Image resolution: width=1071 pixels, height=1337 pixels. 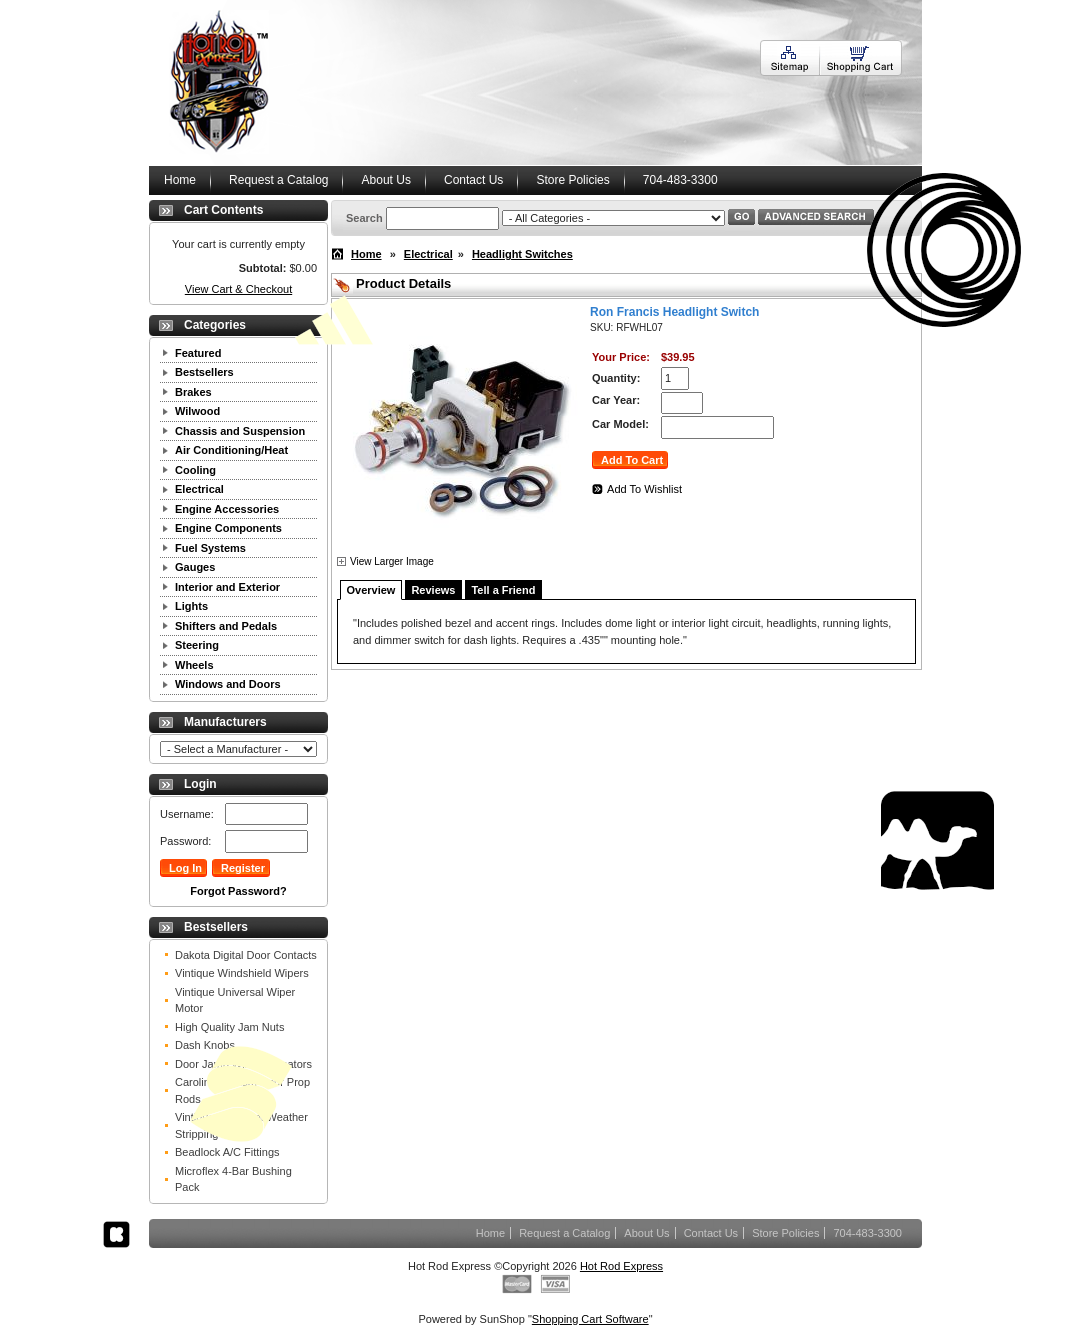 What do you see at coordinates (241, 1094) in the screenshot?
I see `link to Solid project or decentralized web services` at bounding box center [241, 1094].